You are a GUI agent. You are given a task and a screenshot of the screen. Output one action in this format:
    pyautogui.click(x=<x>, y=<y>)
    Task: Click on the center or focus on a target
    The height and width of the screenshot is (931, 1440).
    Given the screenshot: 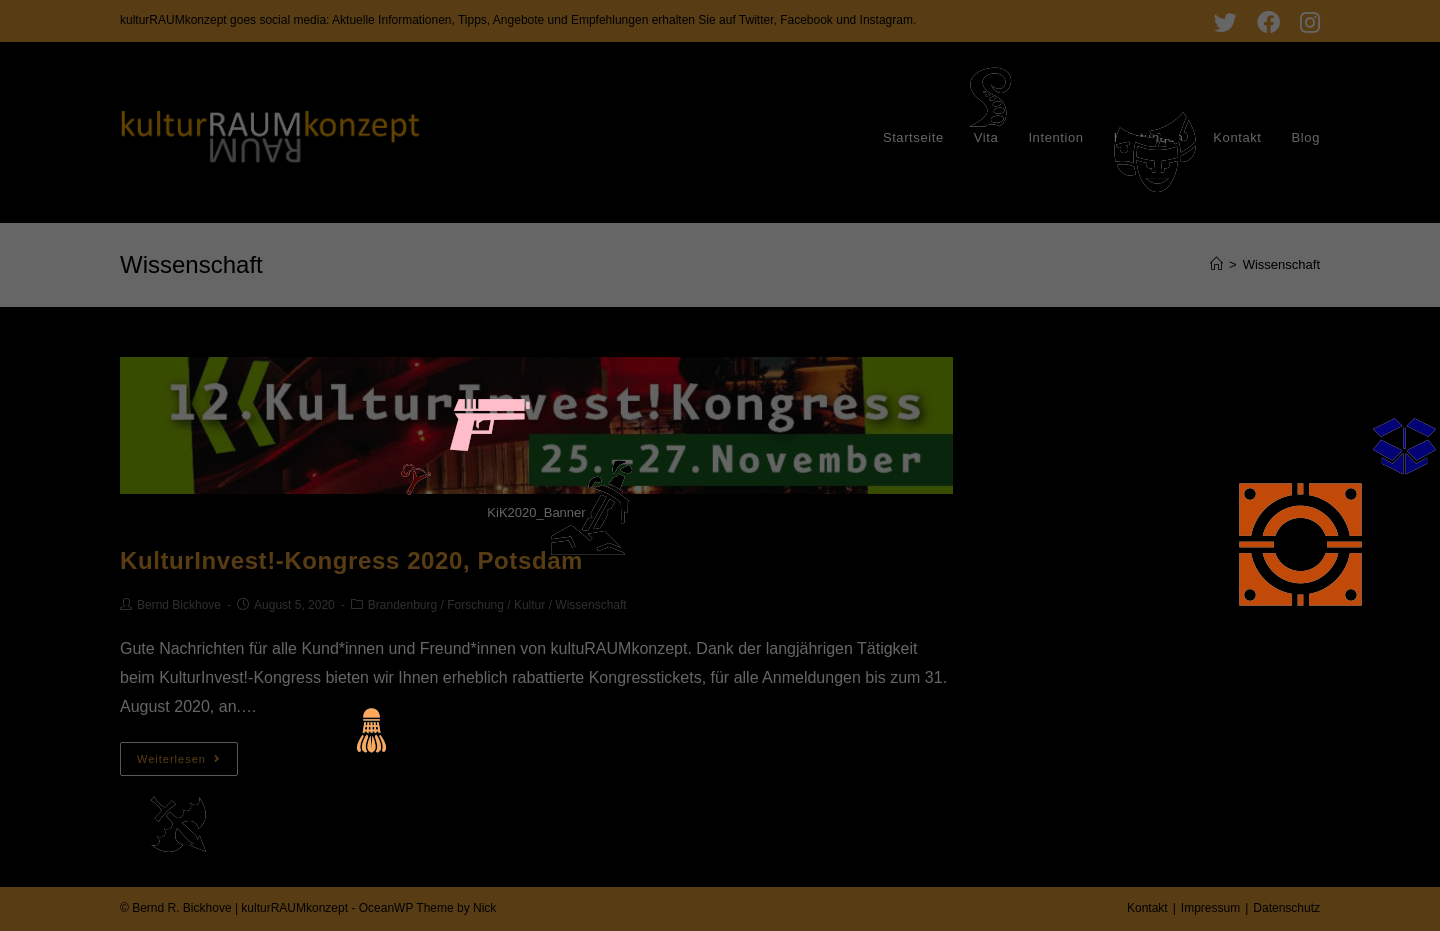 What is the action you would take?
    pyautogui.click(x=1300, y=544)
    